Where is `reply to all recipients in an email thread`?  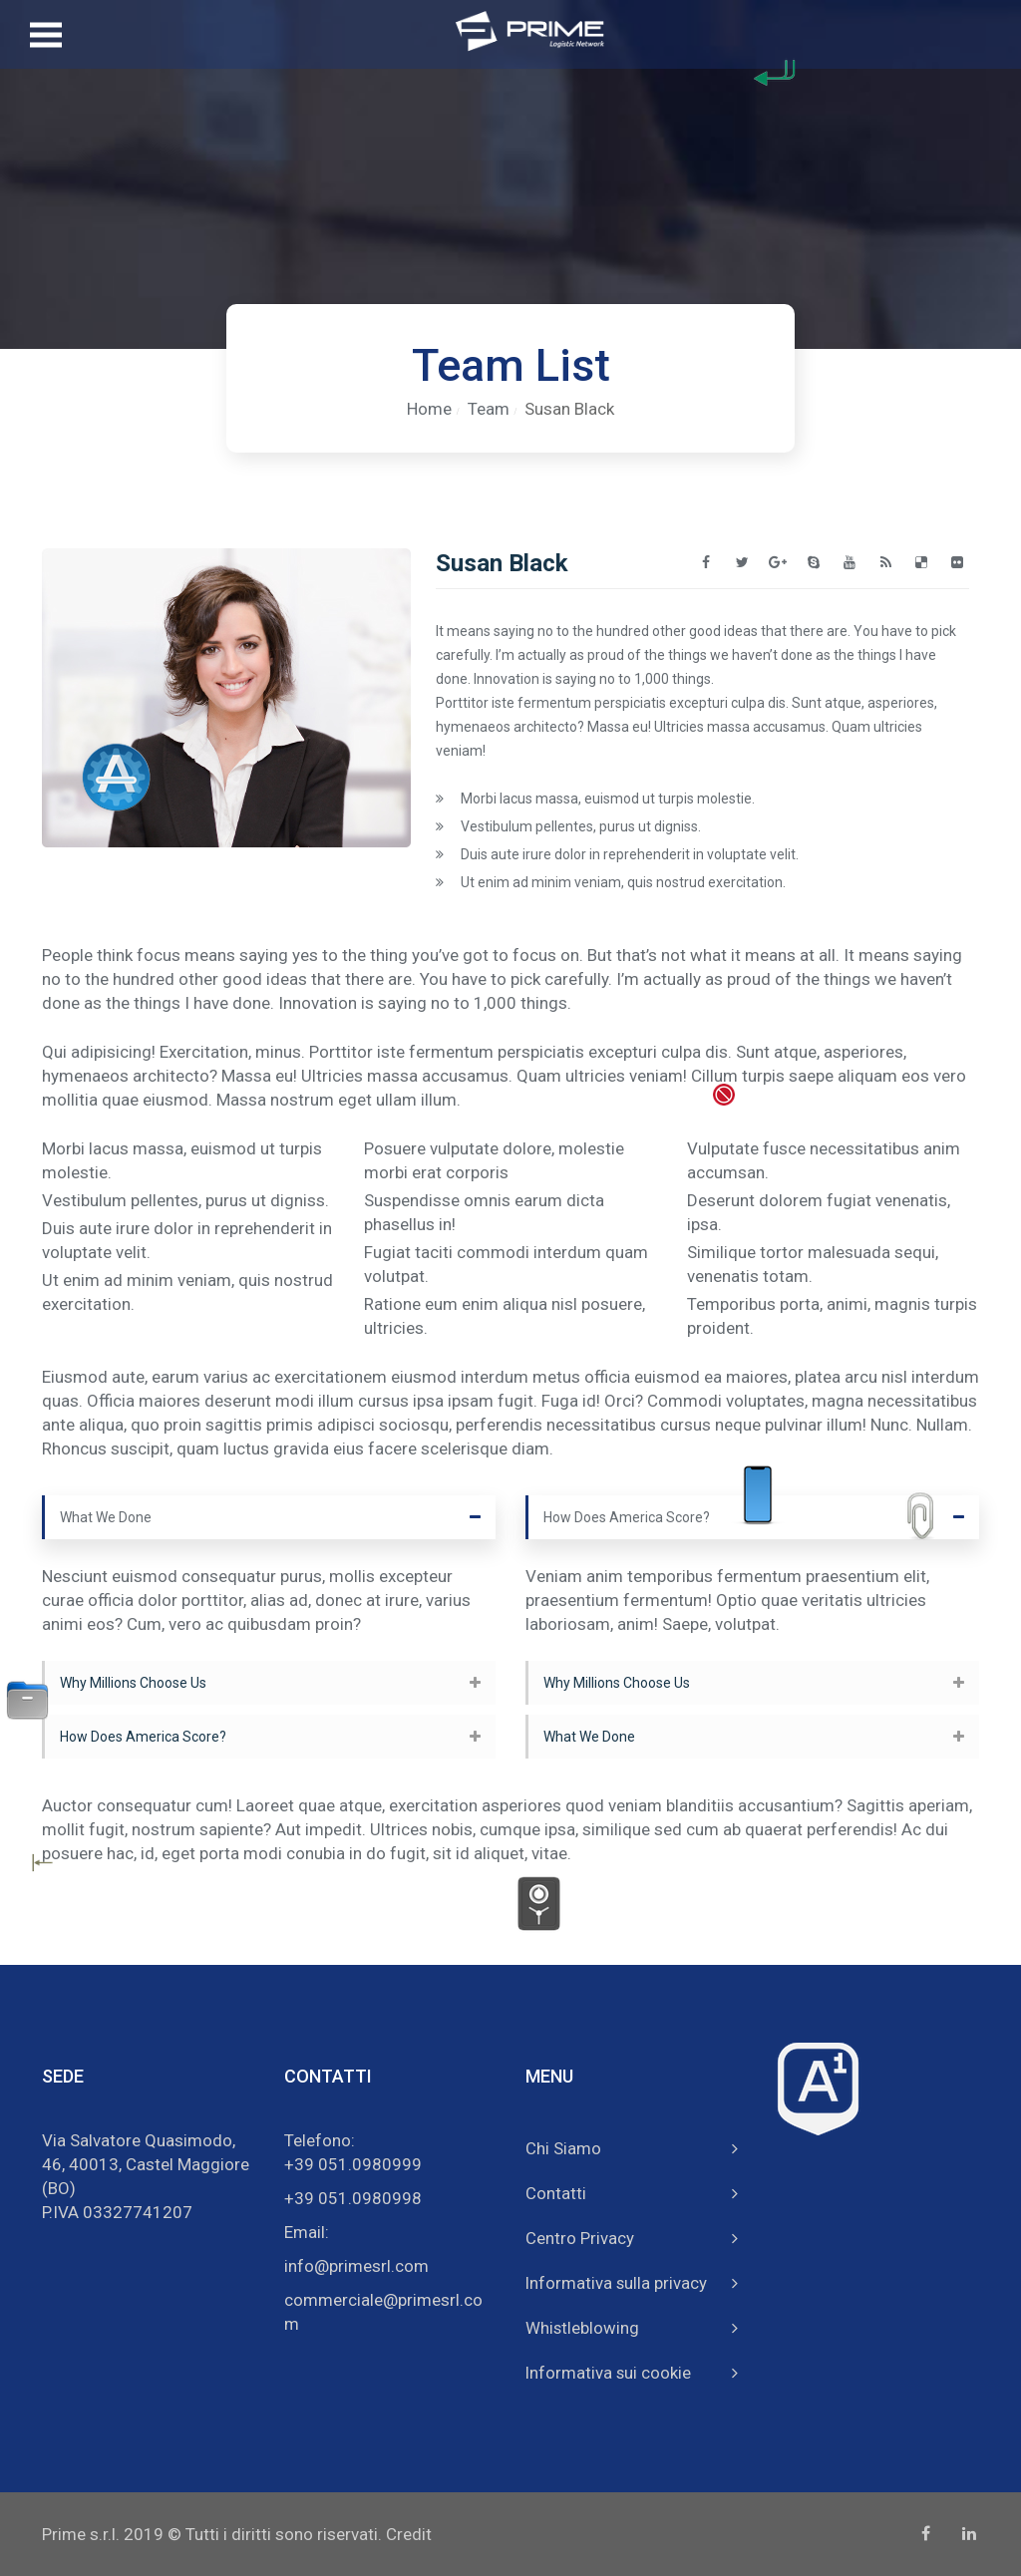
reply to all recipients in an email thread is located at coordinates (774, 70).